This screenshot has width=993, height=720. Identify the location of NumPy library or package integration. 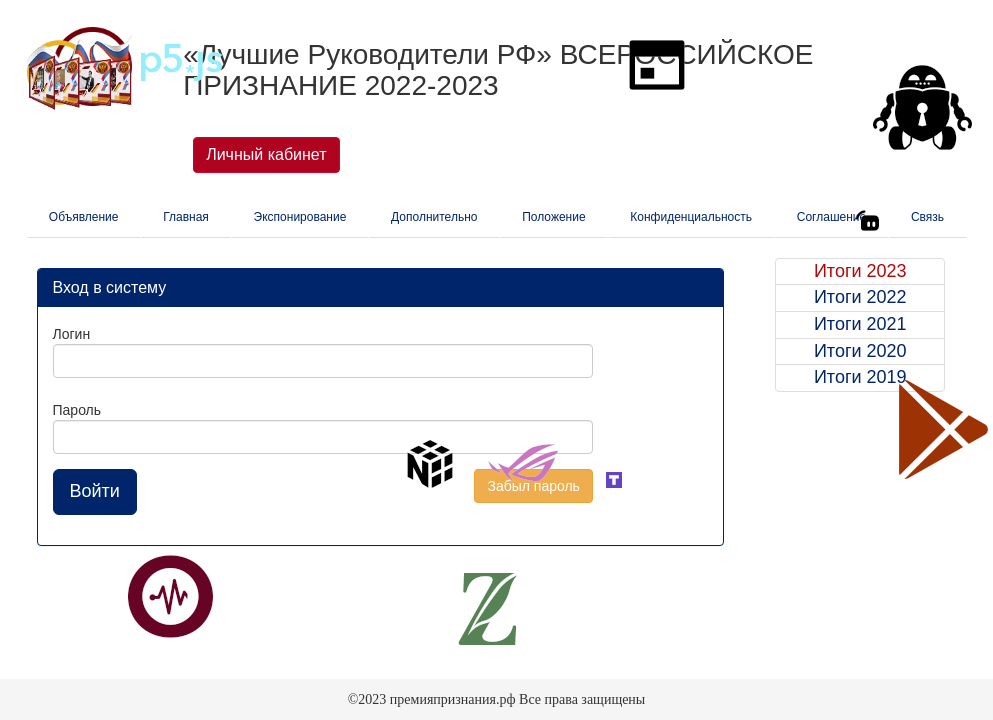
(430, 464).